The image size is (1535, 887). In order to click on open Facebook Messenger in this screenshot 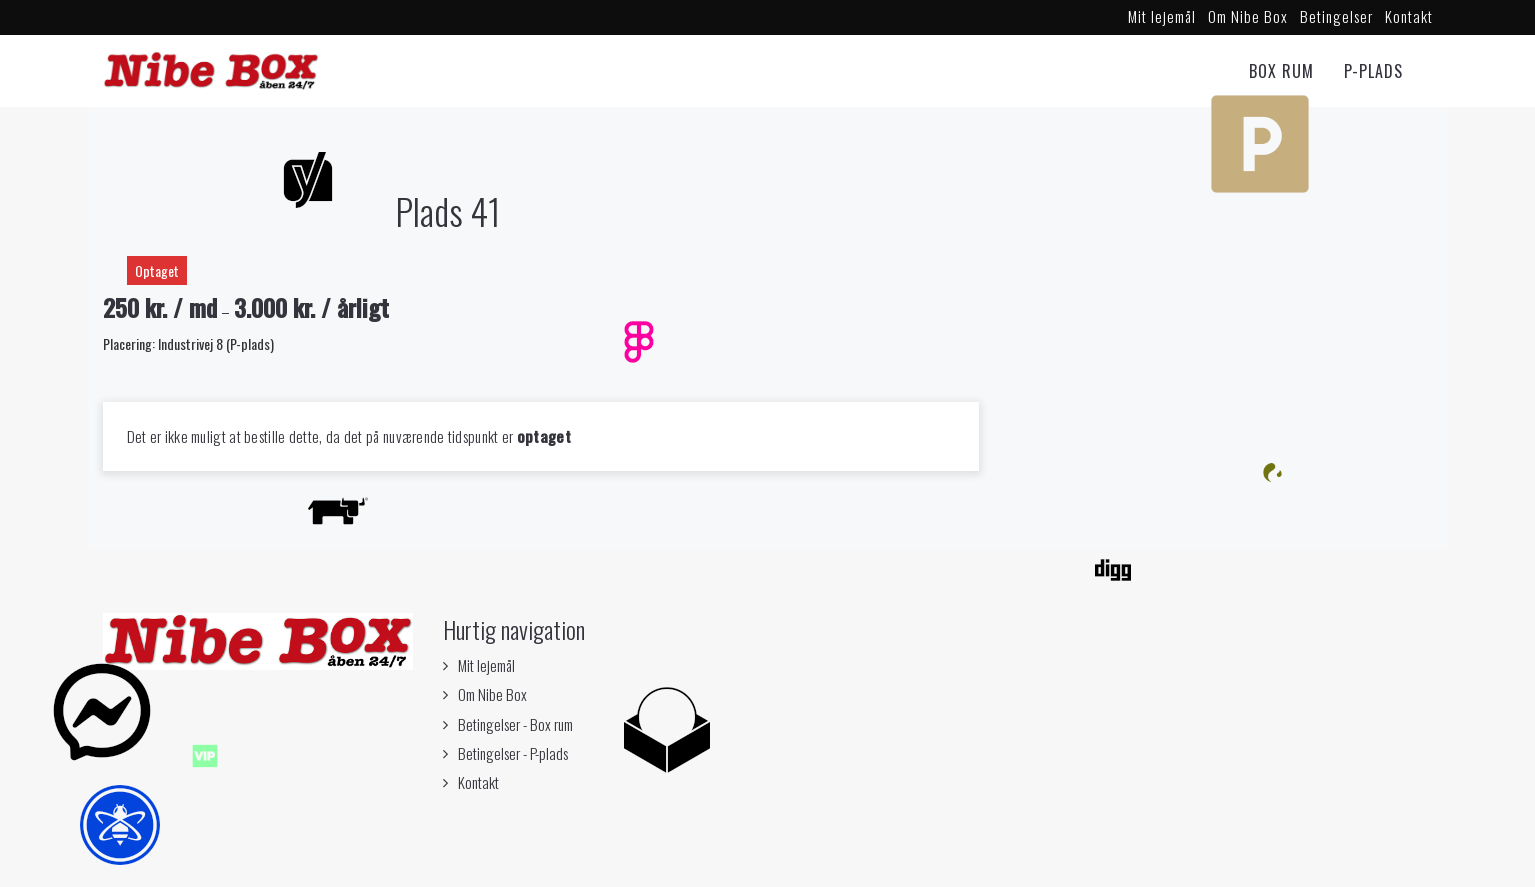, I will do `click(102, 712)`.